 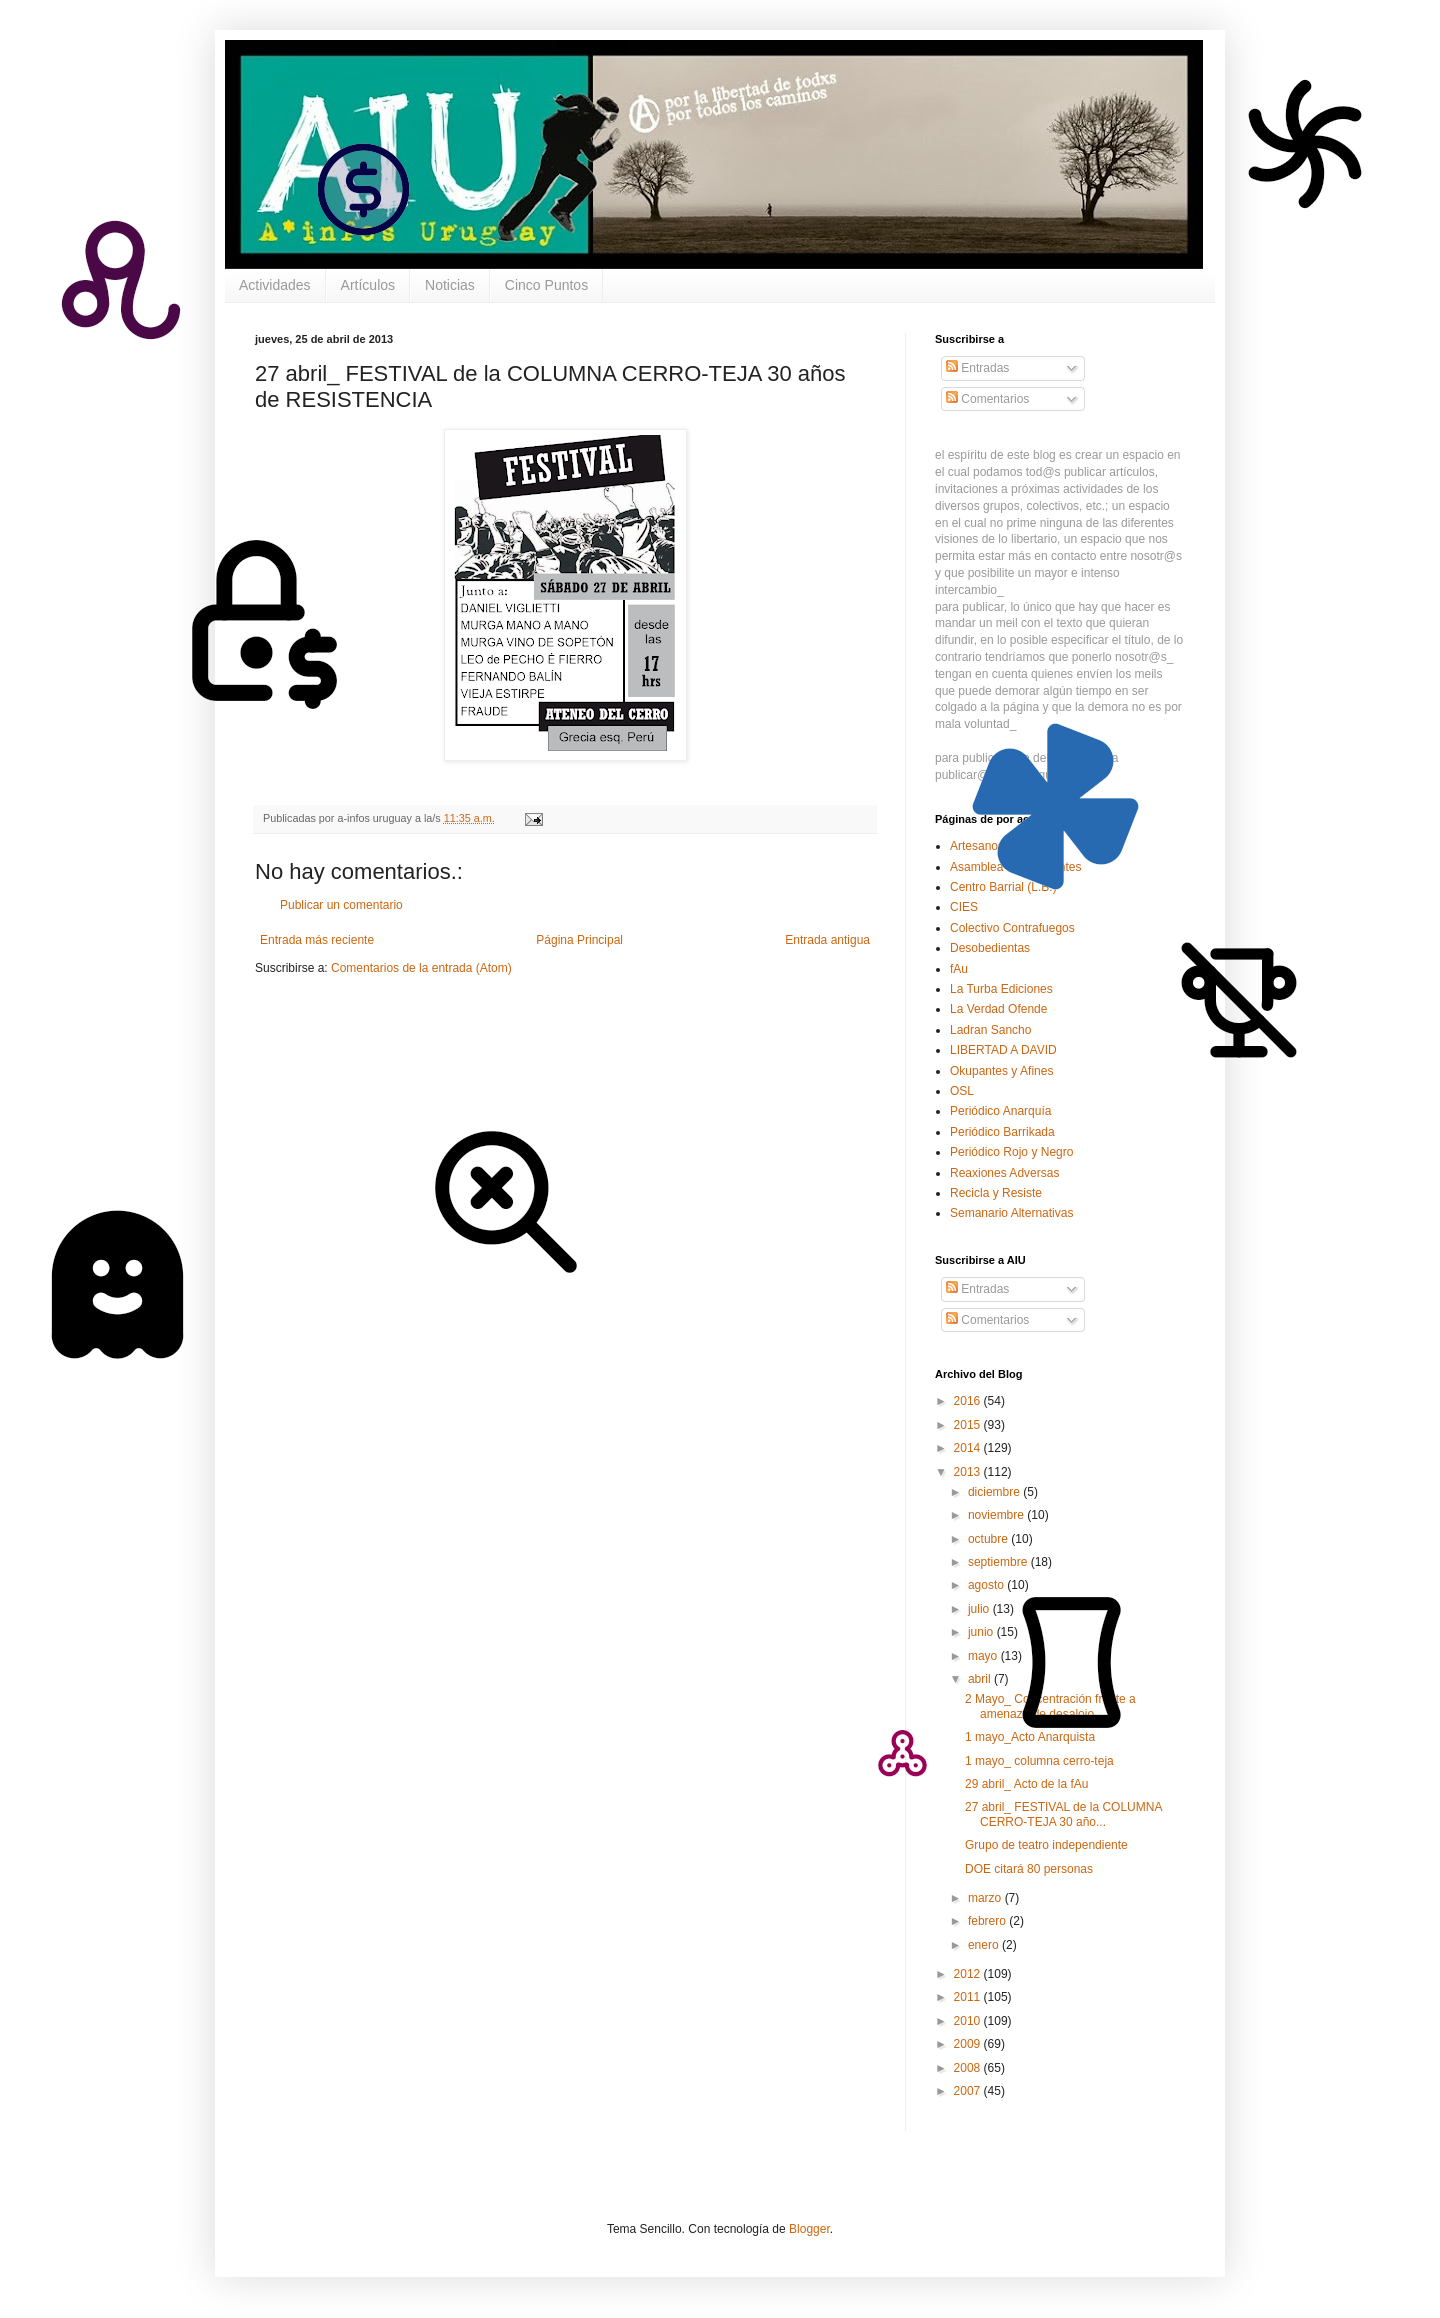 What do you see at coordinates (363, 189) in the screenshot?
I see `view account balance or financial summary` at bounding box center [363, 189].